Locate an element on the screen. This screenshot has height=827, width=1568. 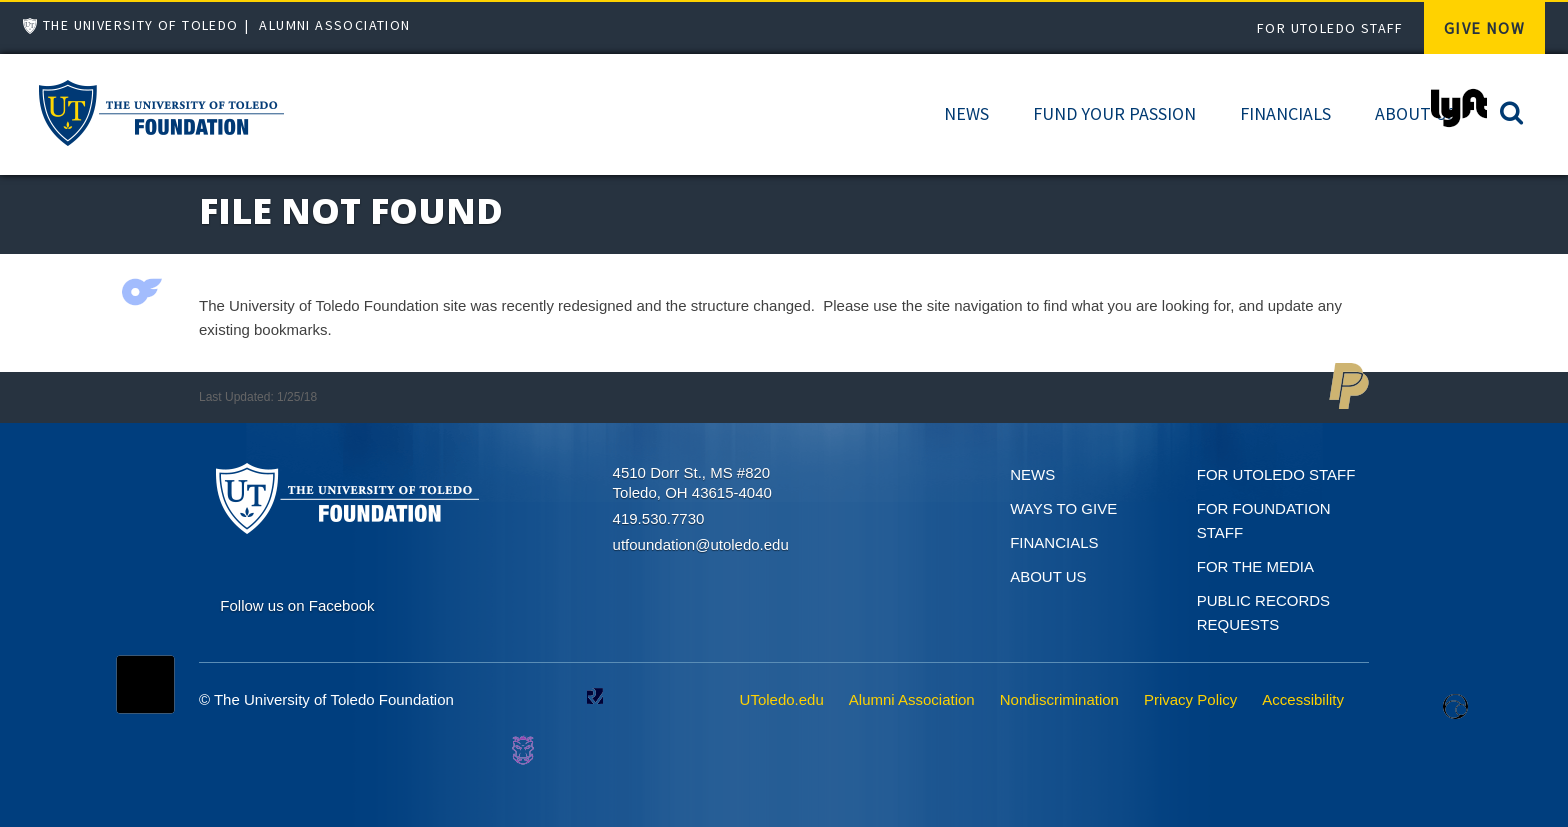
grunt javascript task runner logo is located at coordinates (523, 750).